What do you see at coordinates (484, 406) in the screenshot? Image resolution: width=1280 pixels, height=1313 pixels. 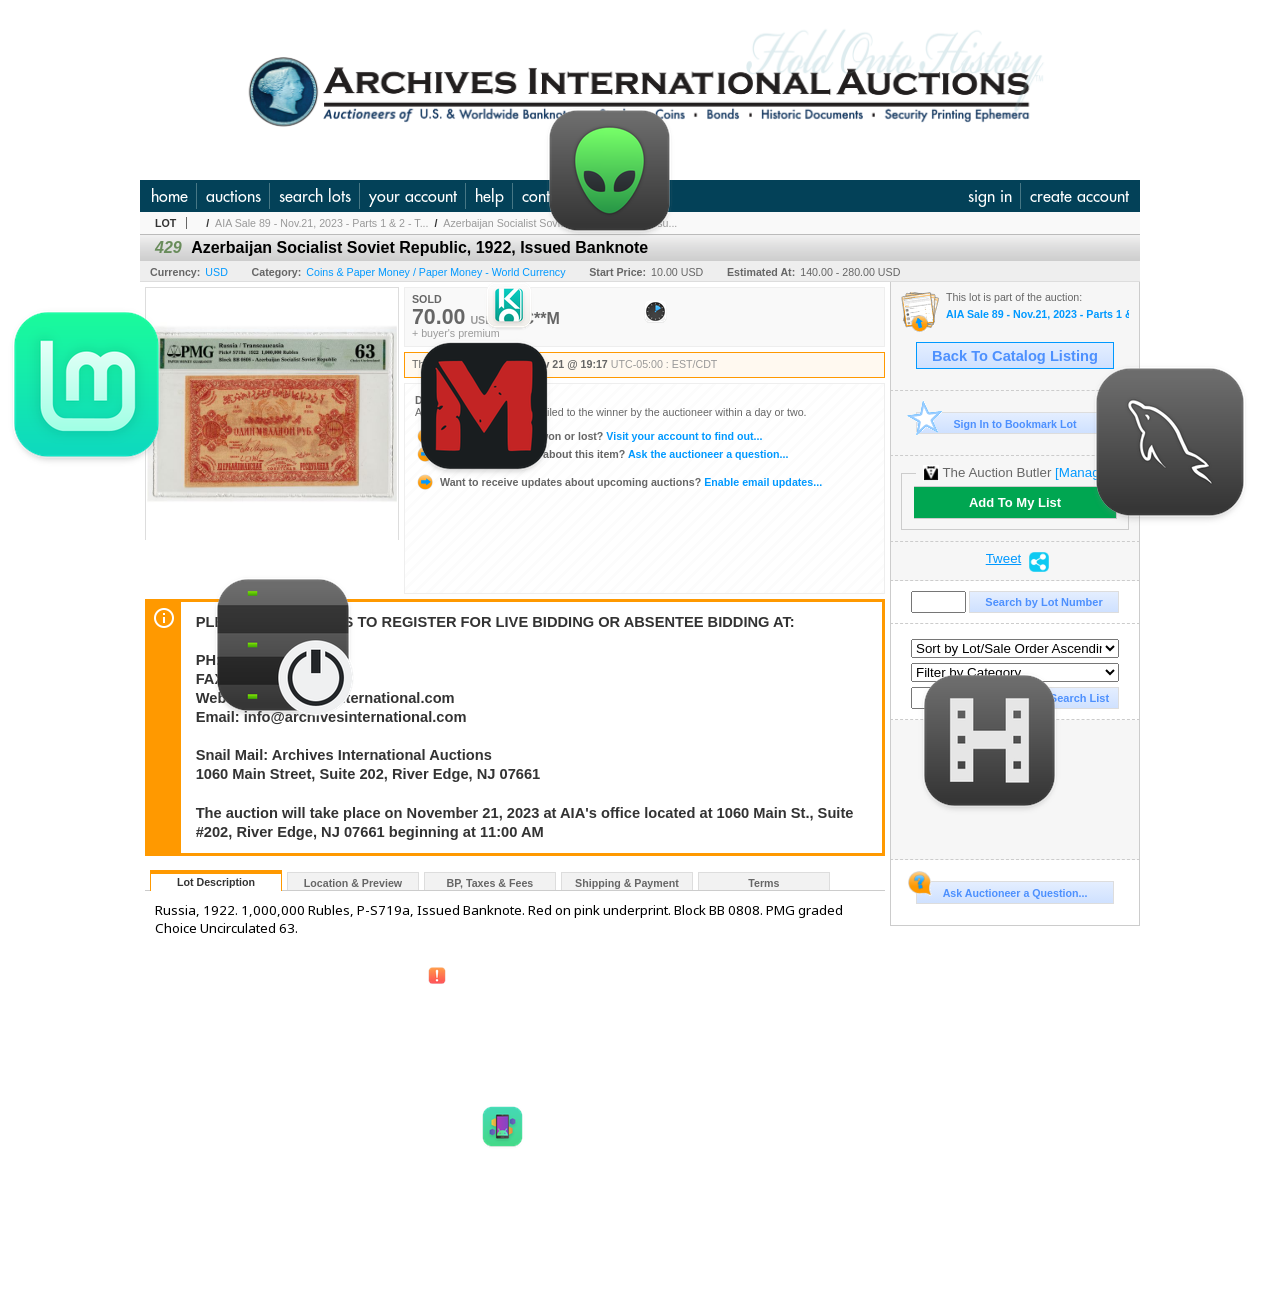 I see `launch Metro 2033 game` at bounding box center [484, 406].